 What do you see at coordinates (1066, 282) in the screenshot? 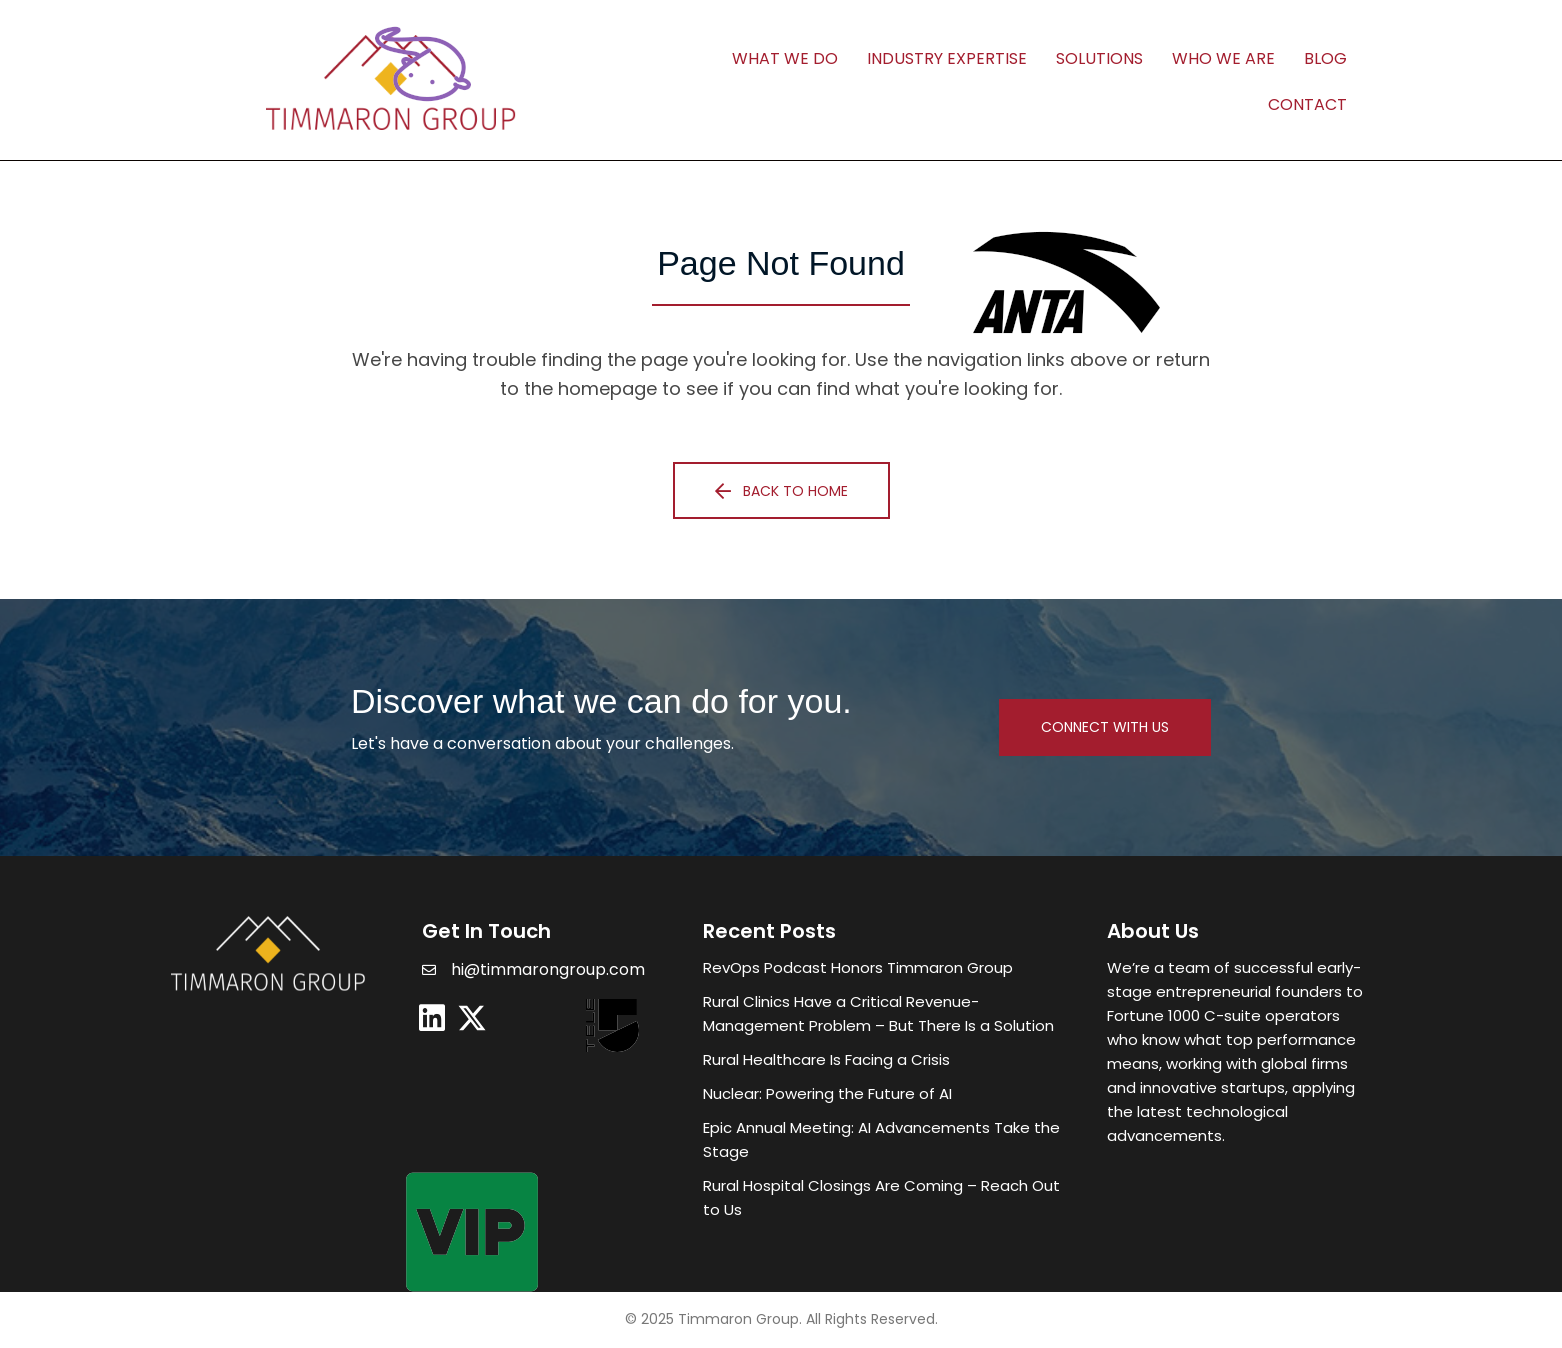
I see `visit the Anta sports brand website` at bounding box center [1066, 282].